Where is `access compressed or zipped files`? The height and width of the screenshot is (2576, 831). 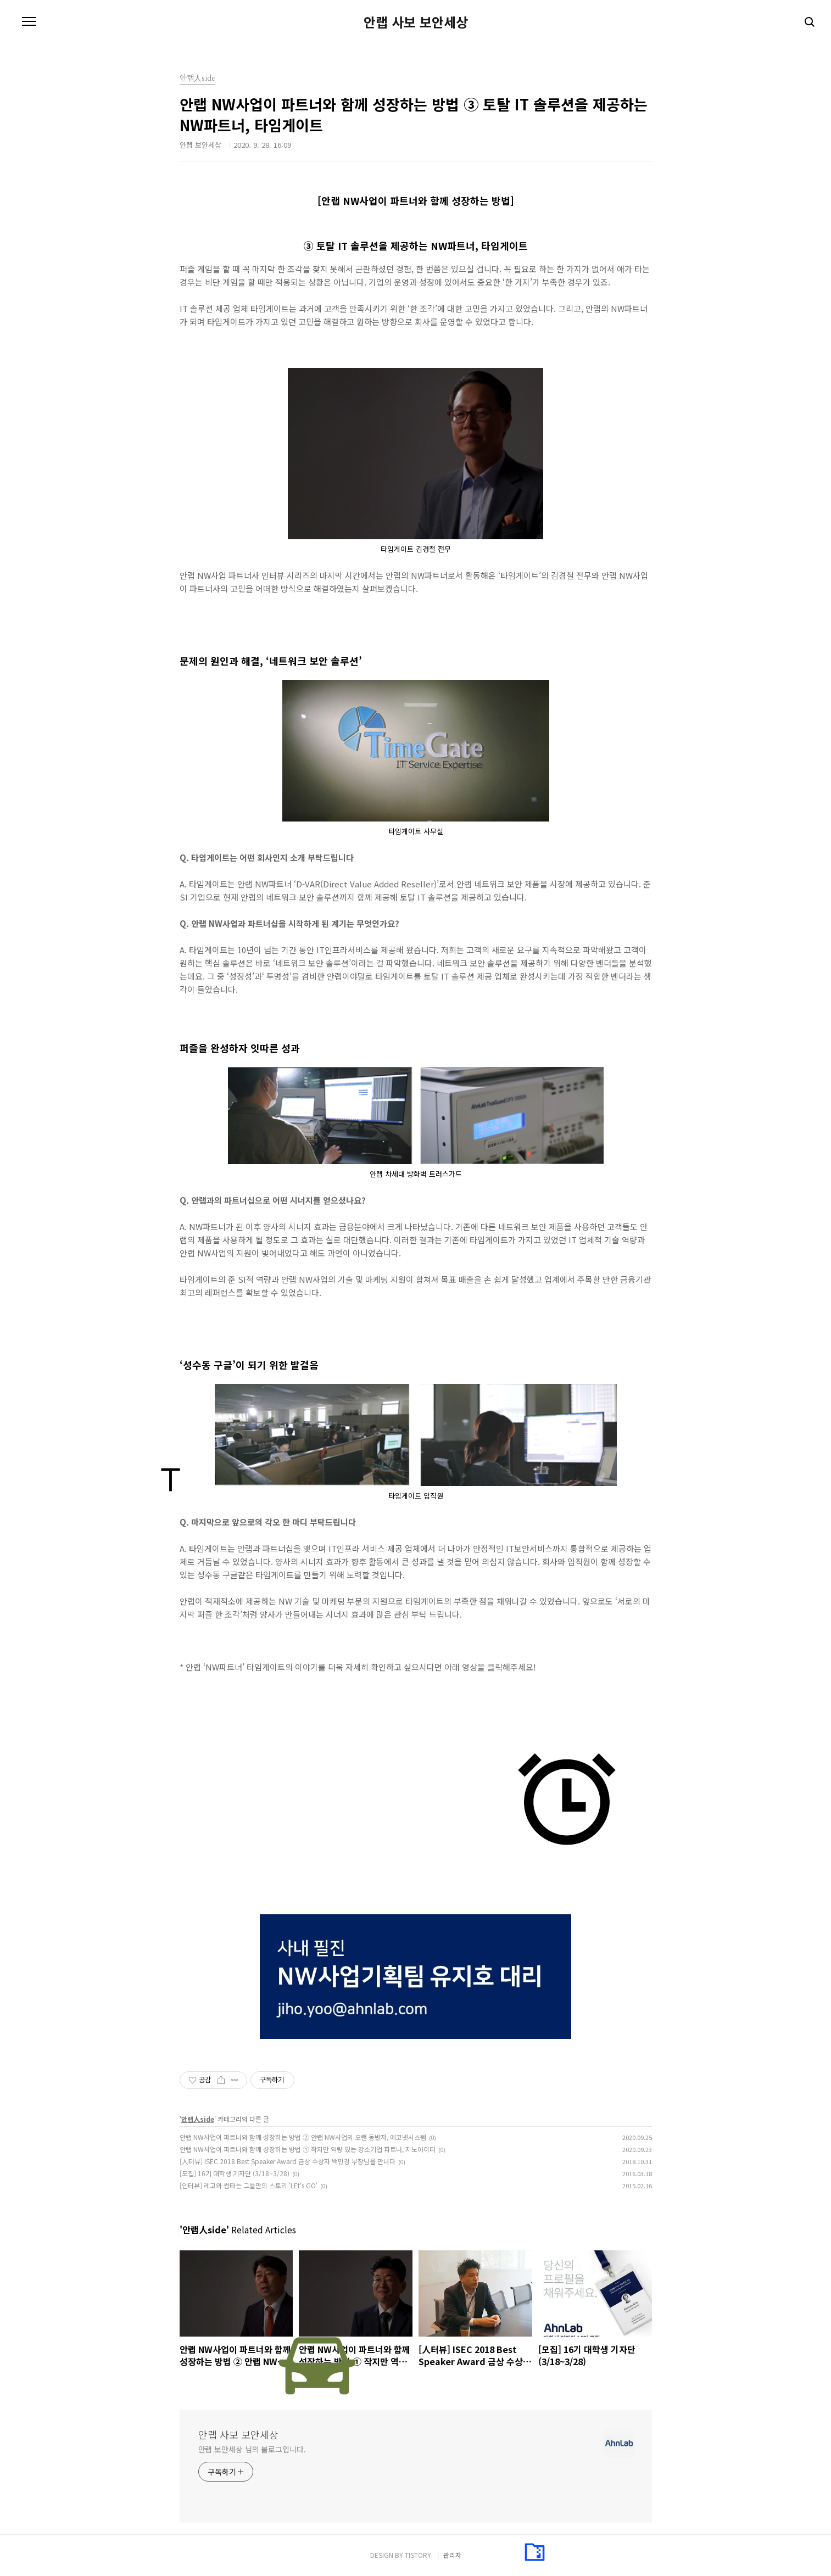 access compressed or zipped files is located at coordinates (534, 2552).